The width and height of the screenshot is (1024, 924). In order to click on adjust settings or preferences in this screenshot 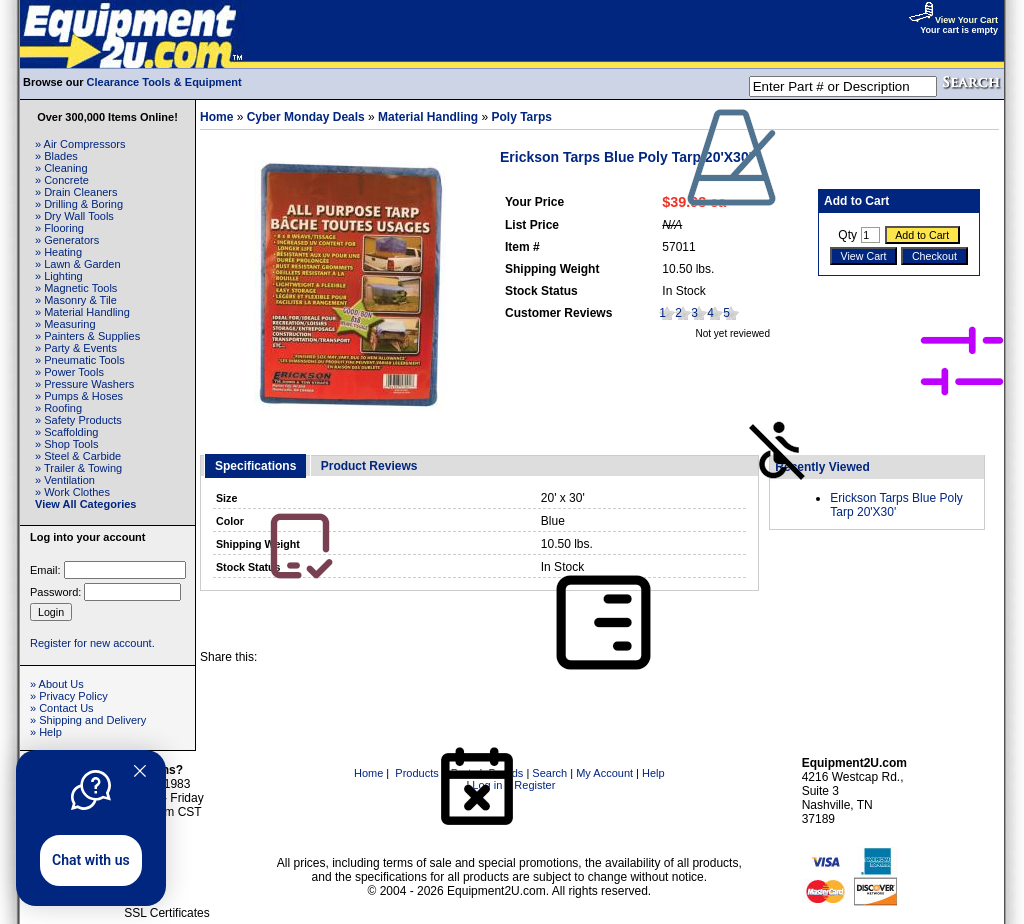, I will do `click(962, 361)`.